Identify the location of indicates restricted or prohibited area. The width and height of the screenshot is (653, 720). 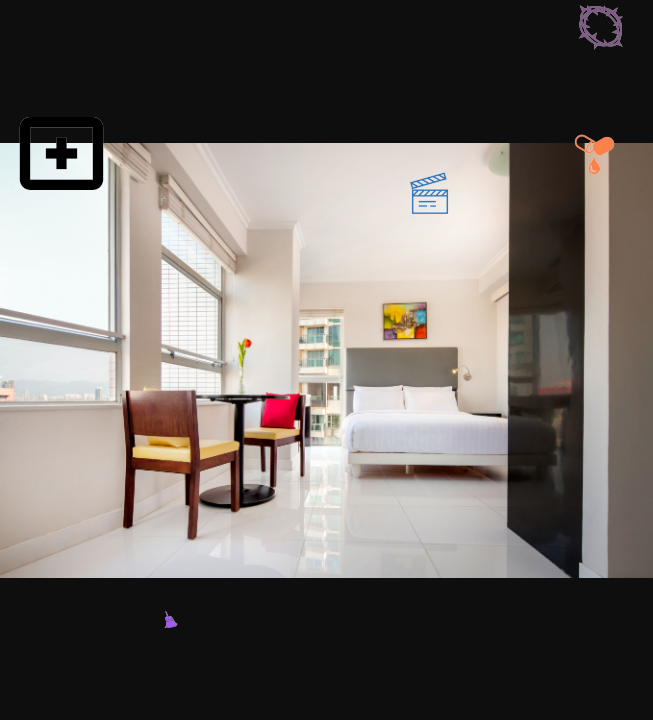
(601, 27).